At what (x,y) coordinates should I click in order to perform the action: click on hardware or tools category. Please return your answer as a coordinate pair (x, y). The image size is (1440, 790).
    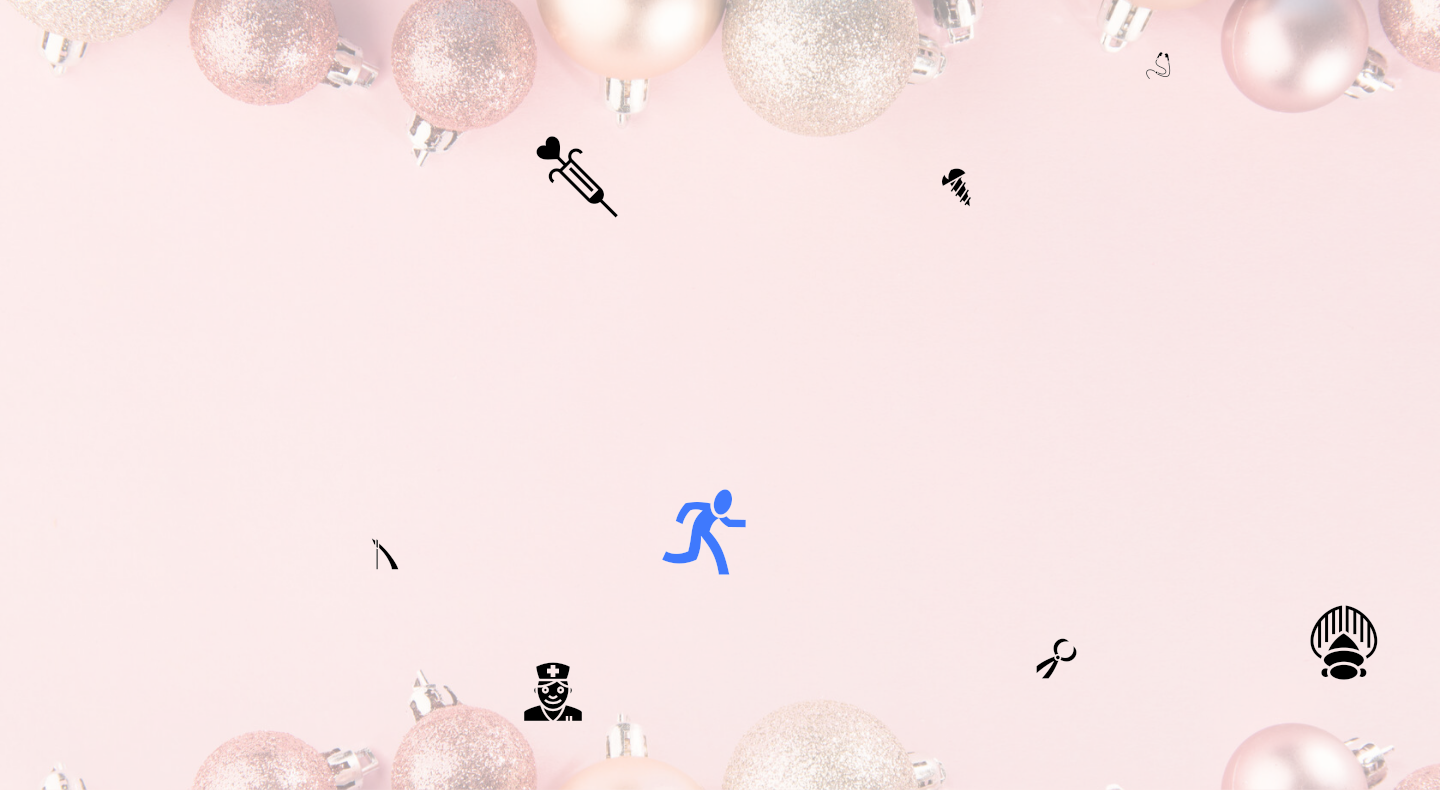
    Looking at the image, I should click on (956, 187).